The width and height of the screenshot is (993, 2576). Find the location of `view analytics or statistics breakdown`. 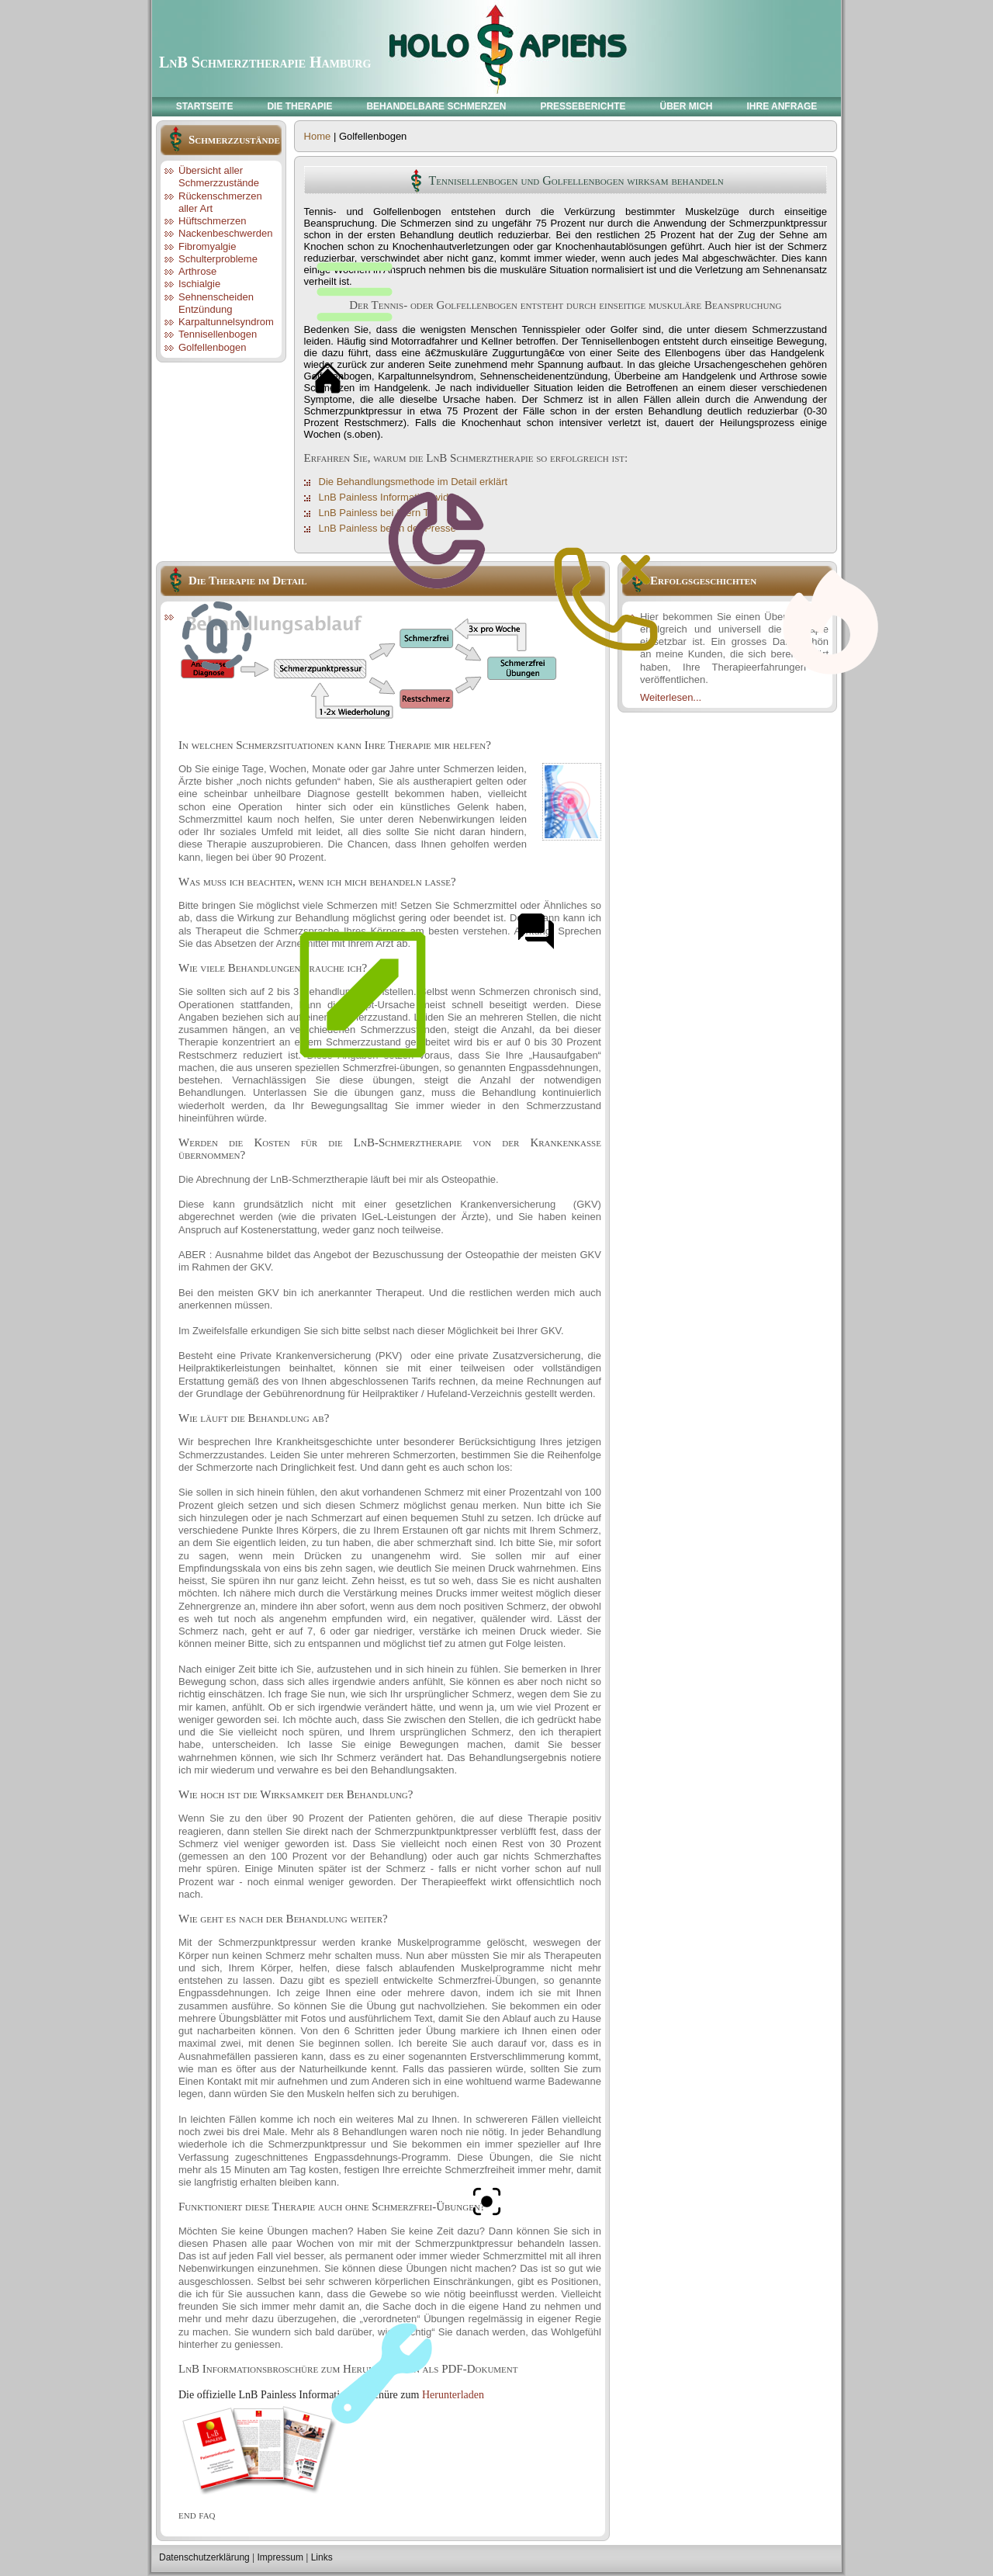

view analytics or statistics breakdown is located at coordinates (437, 539).